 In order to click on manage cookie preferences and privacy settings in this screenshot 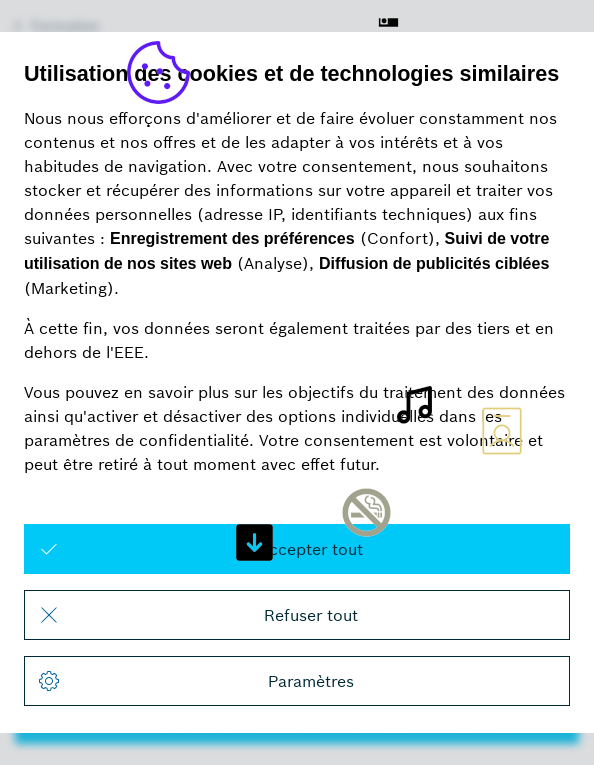, I will do `click(158, 72)`.